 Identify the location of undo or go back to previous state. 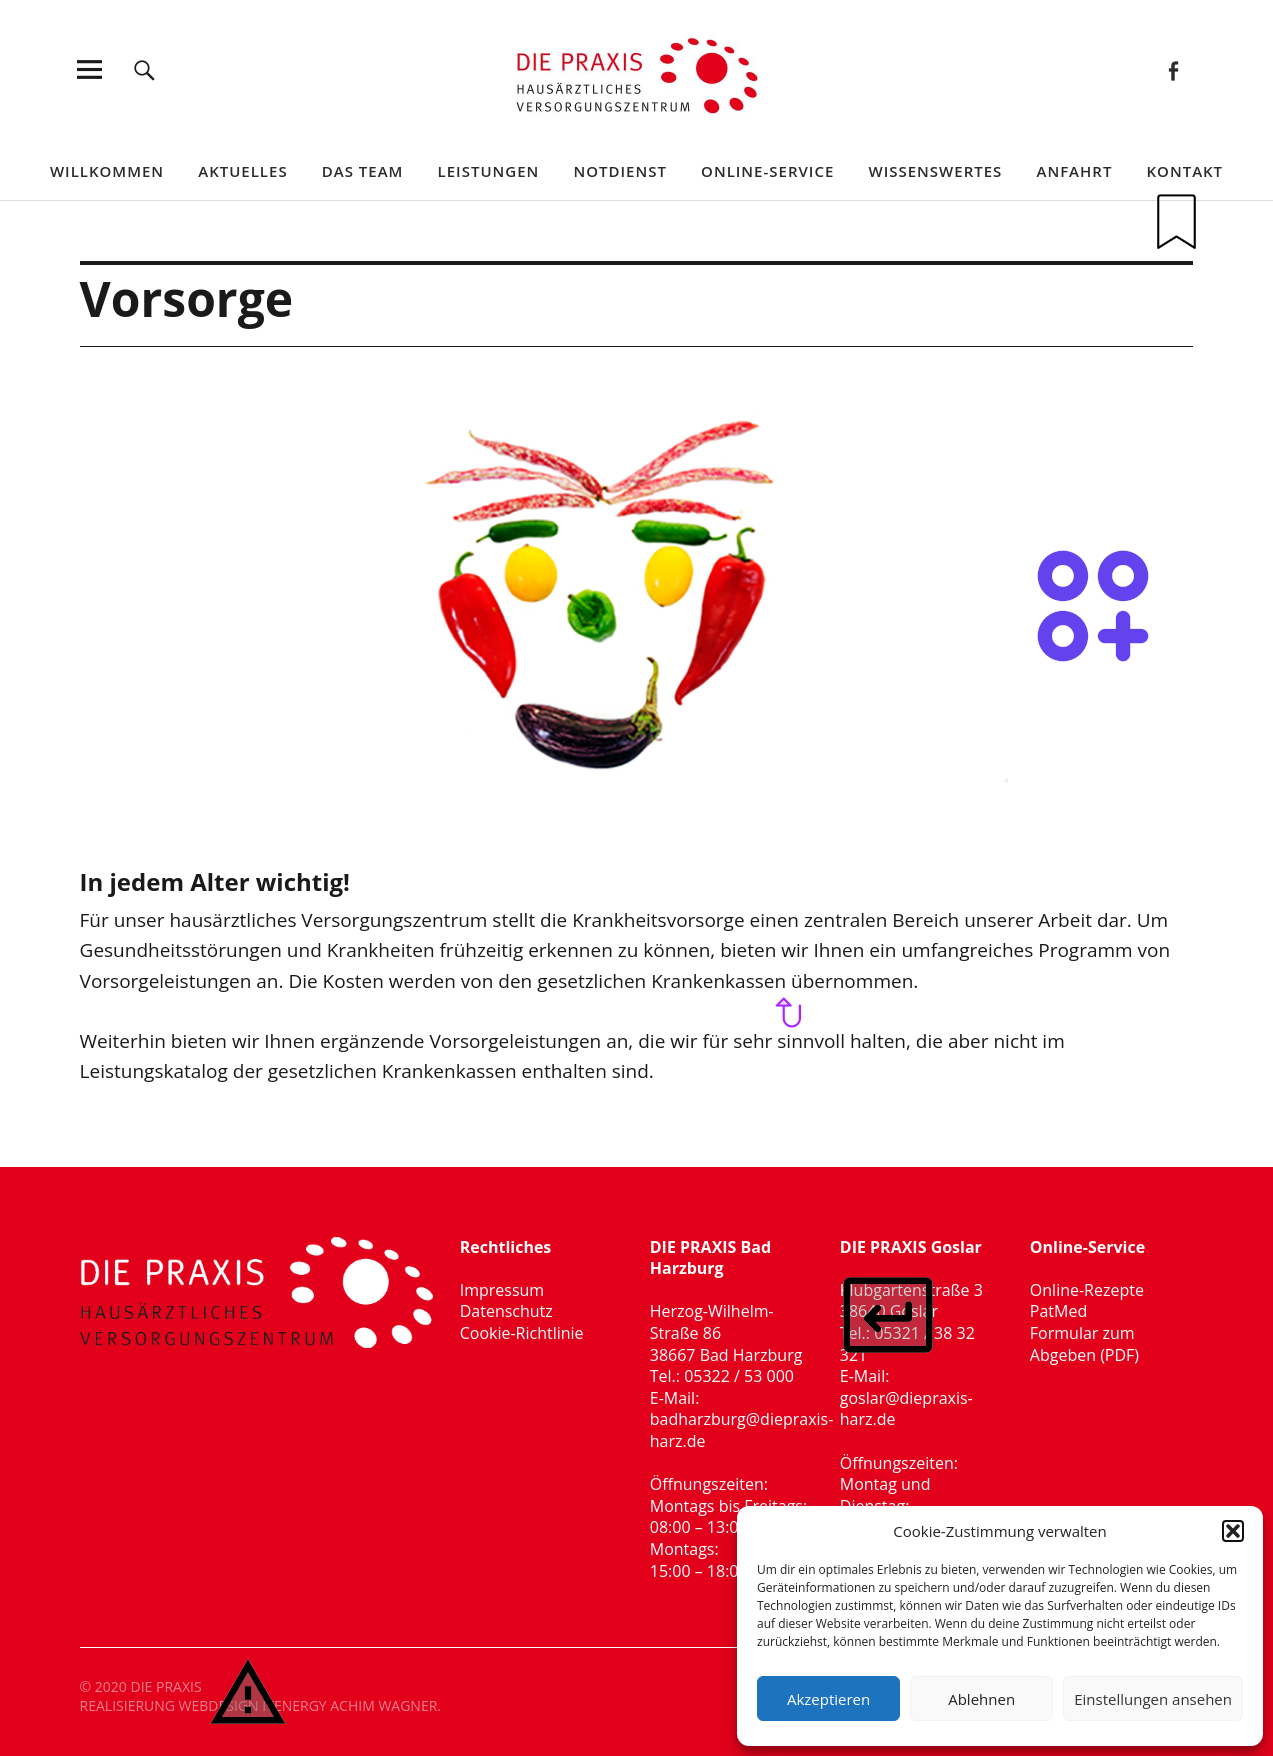
(789, 1012).